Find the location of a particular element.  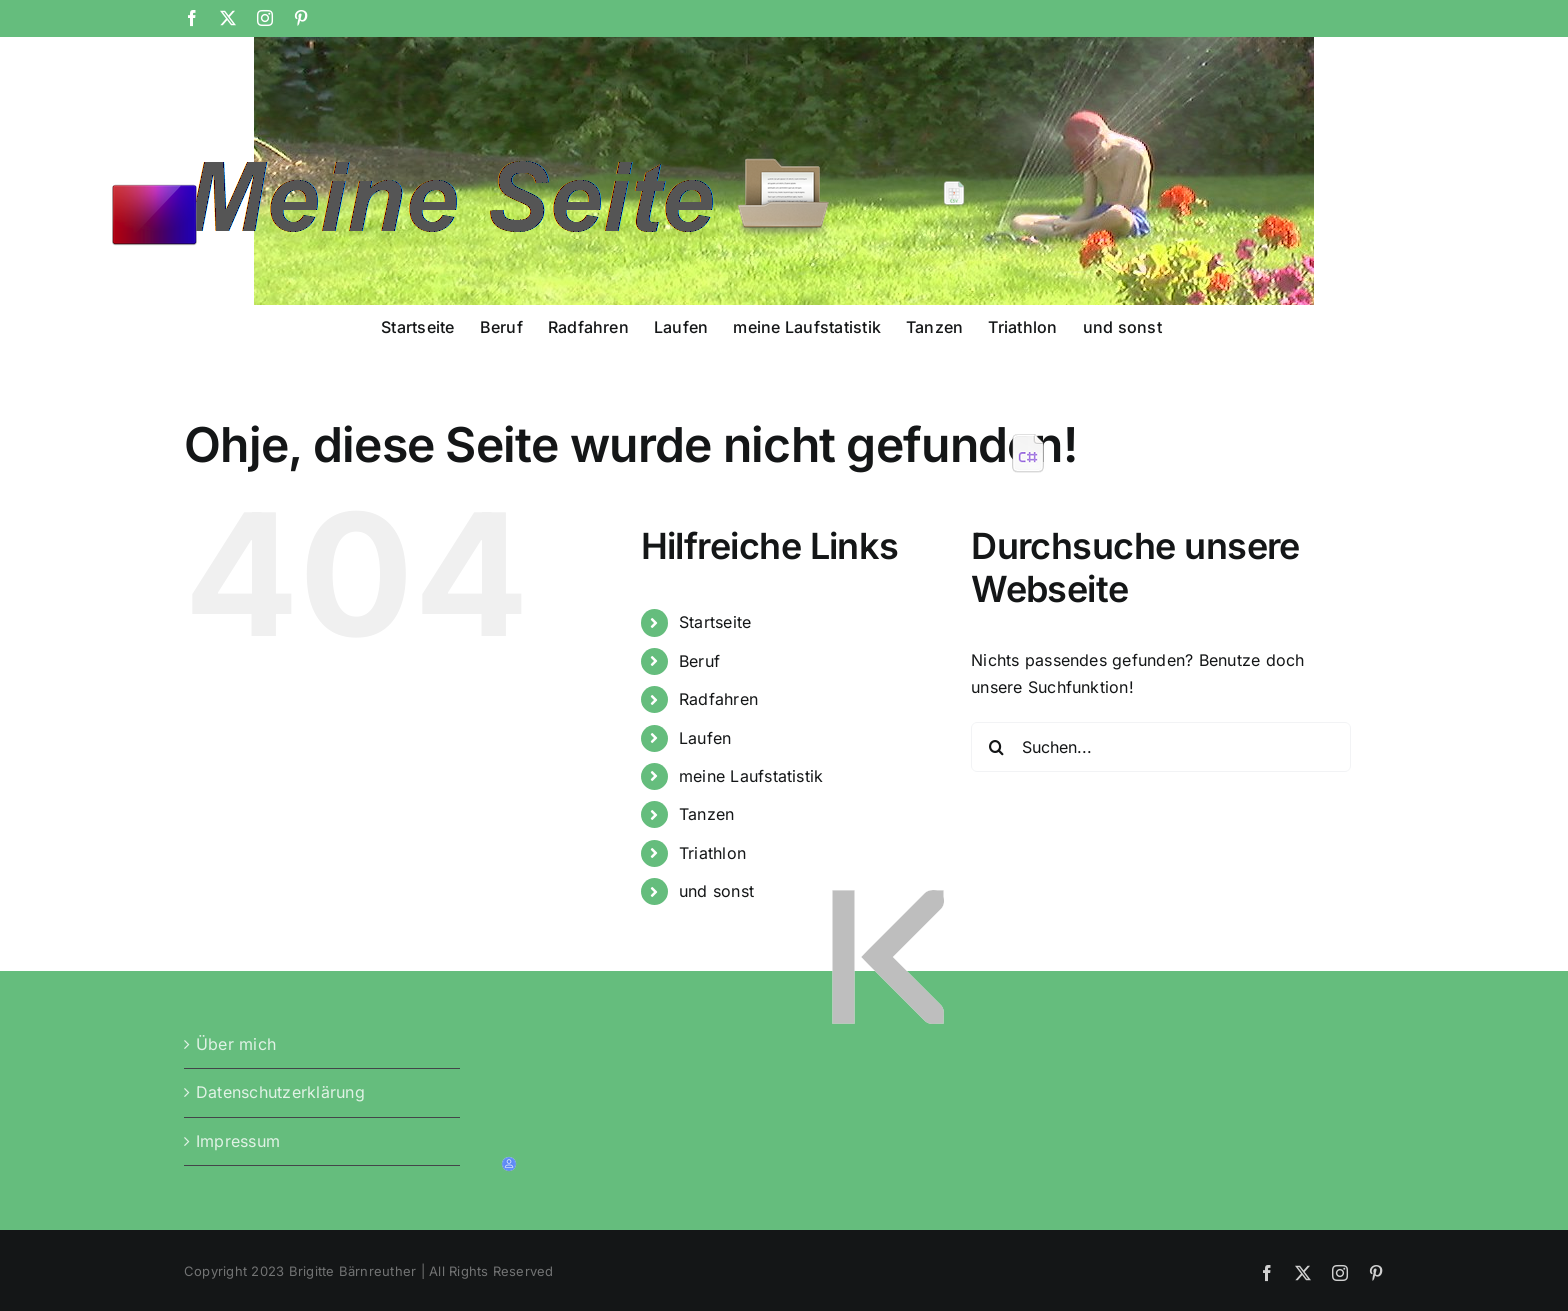

indicates a personal or user-owned item is located at coordinates (509, 1164).